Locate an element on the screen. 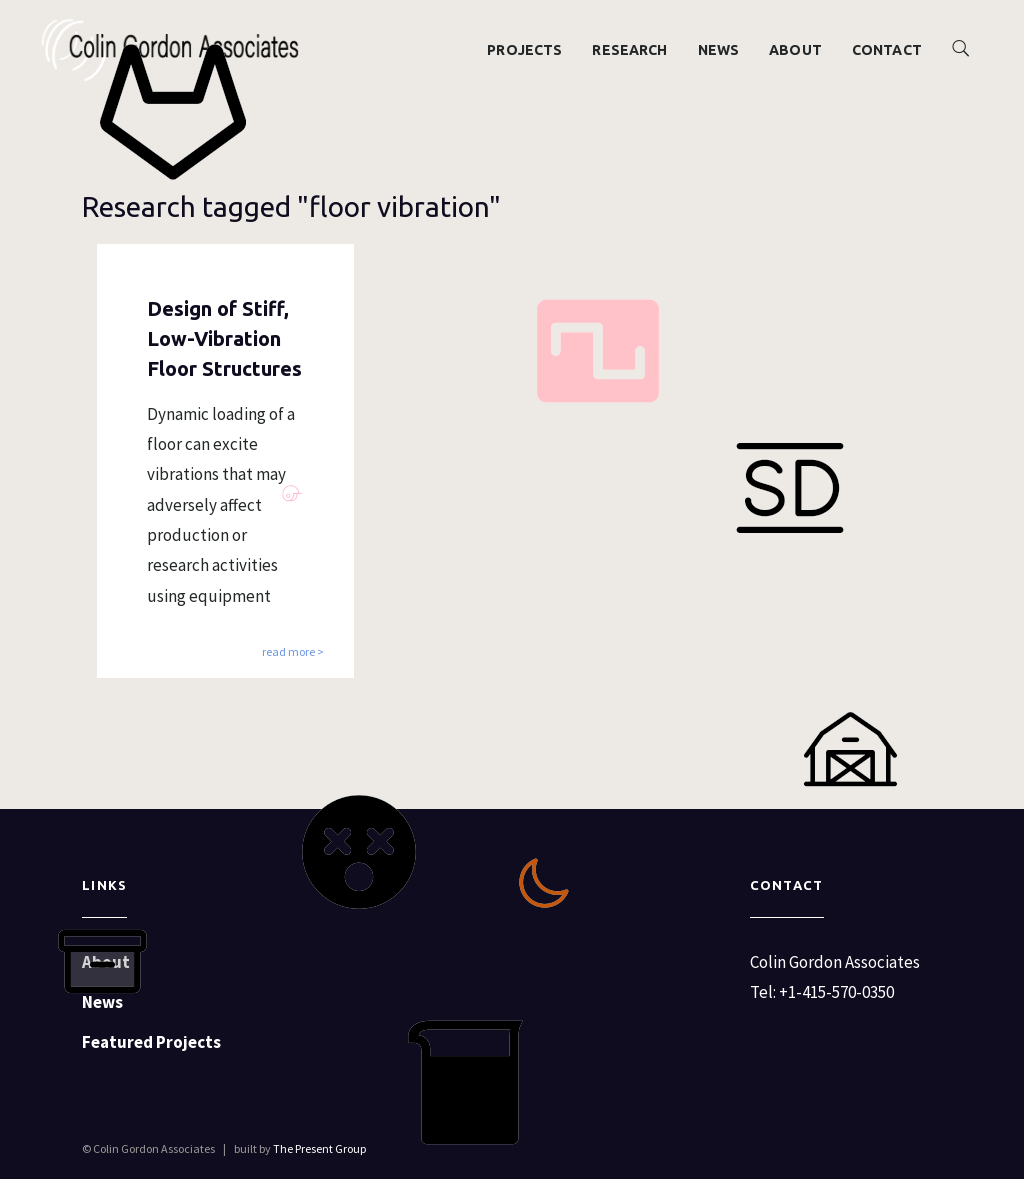 Image resolution: width=1024 pixels, height=1179 pixels. switch to standard definition video quality is located at coordinates (790, 488).